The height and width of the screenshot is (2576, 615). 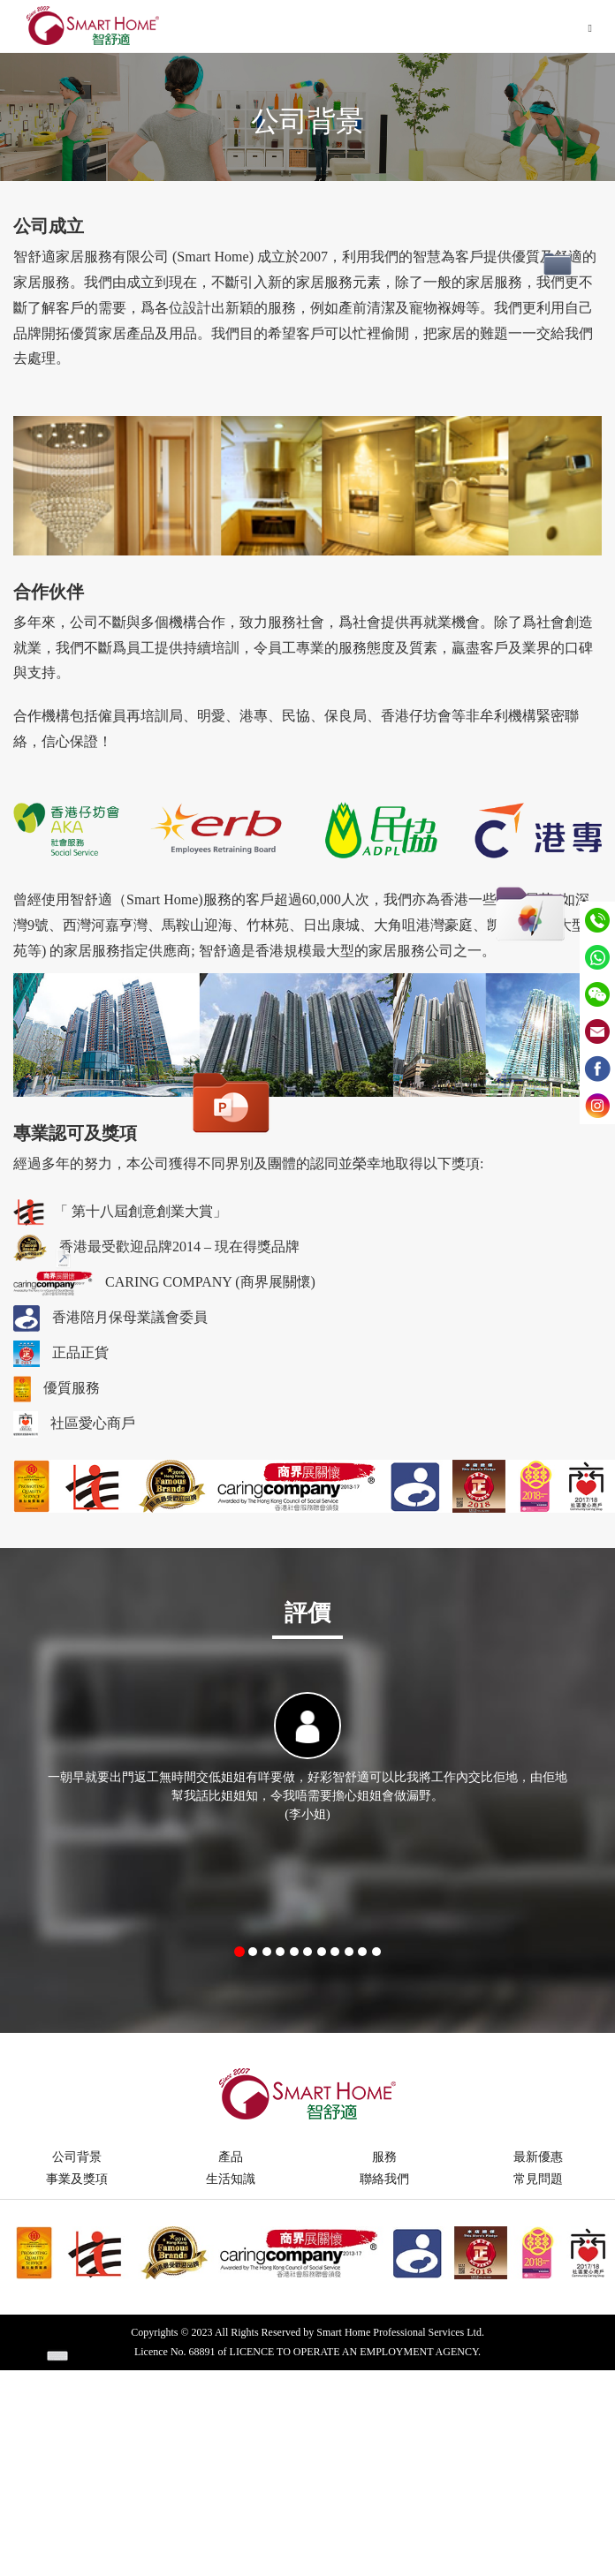 I want to click on connect an external keyboard, so click(x=57, y=2356).